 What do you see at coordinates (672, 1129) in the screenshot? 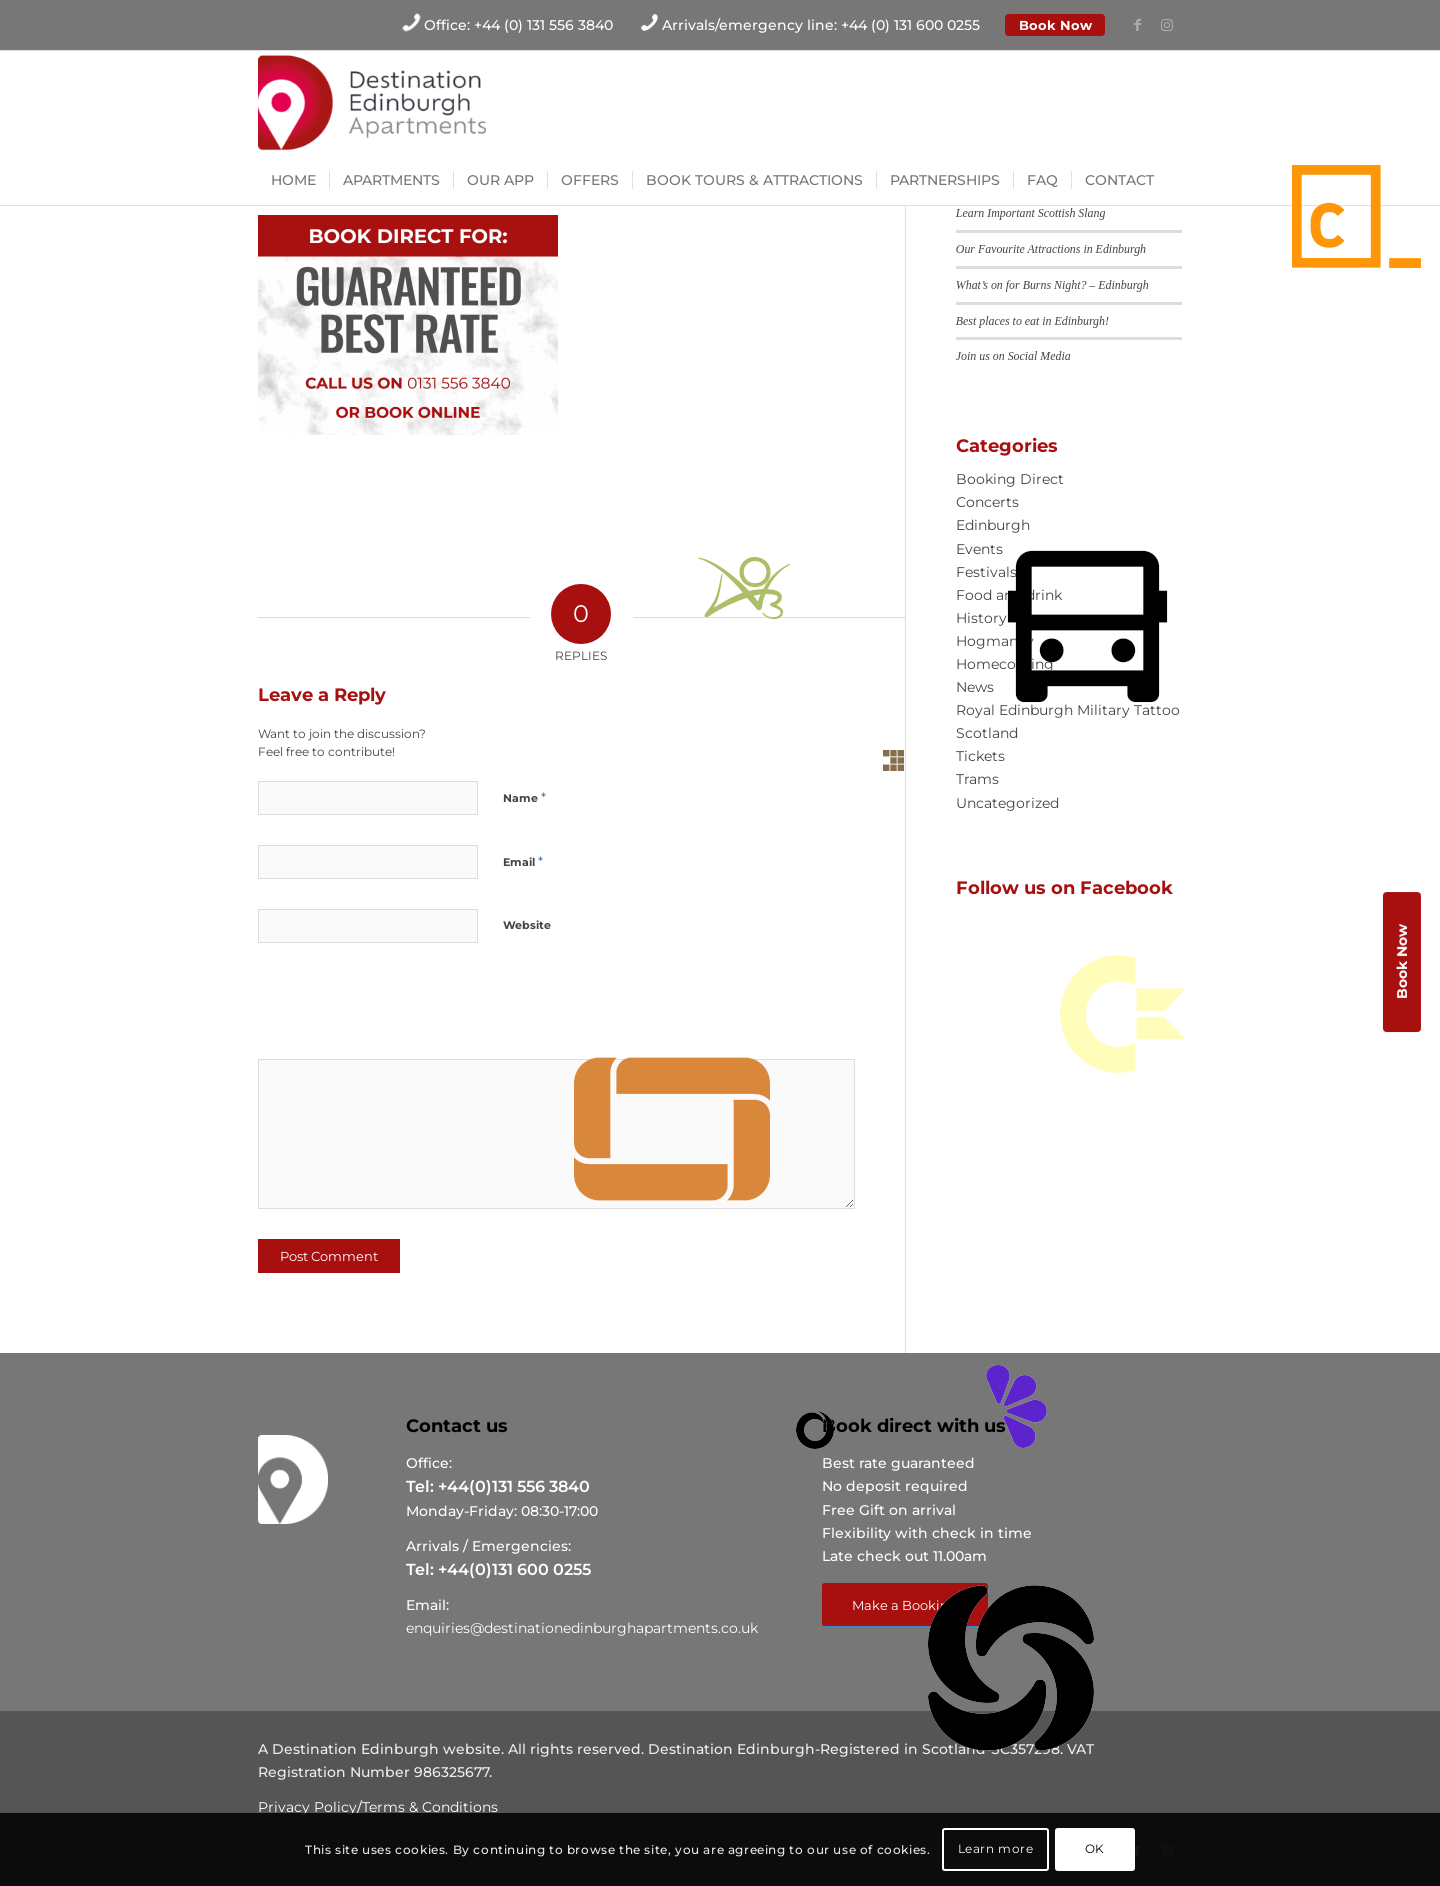
I see `open google tv app` at bounding box center [672, 1129].